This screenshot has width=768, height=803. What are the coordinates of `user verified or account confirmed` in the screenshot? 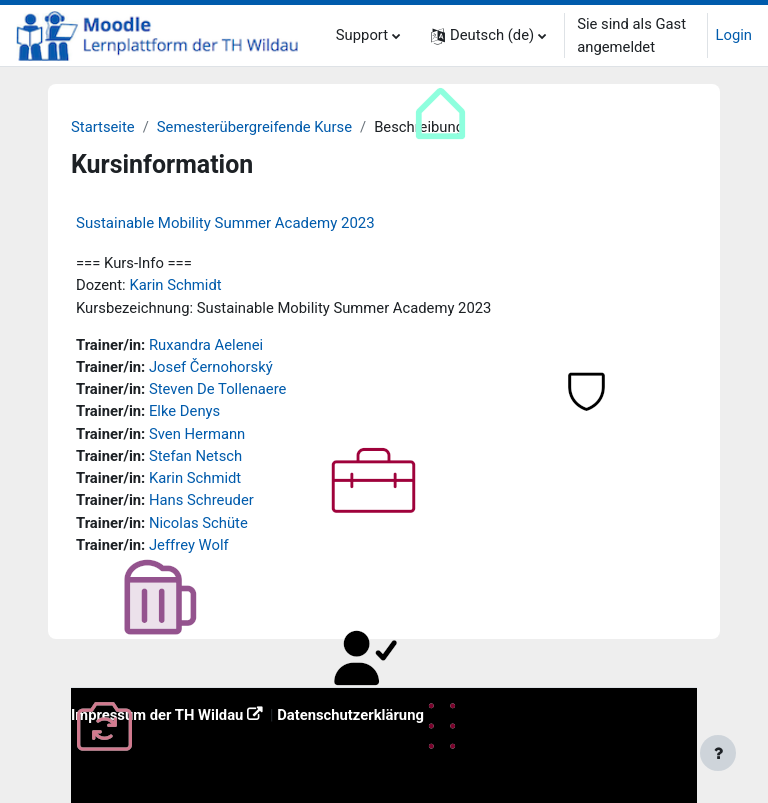 It's located at (363, 657).